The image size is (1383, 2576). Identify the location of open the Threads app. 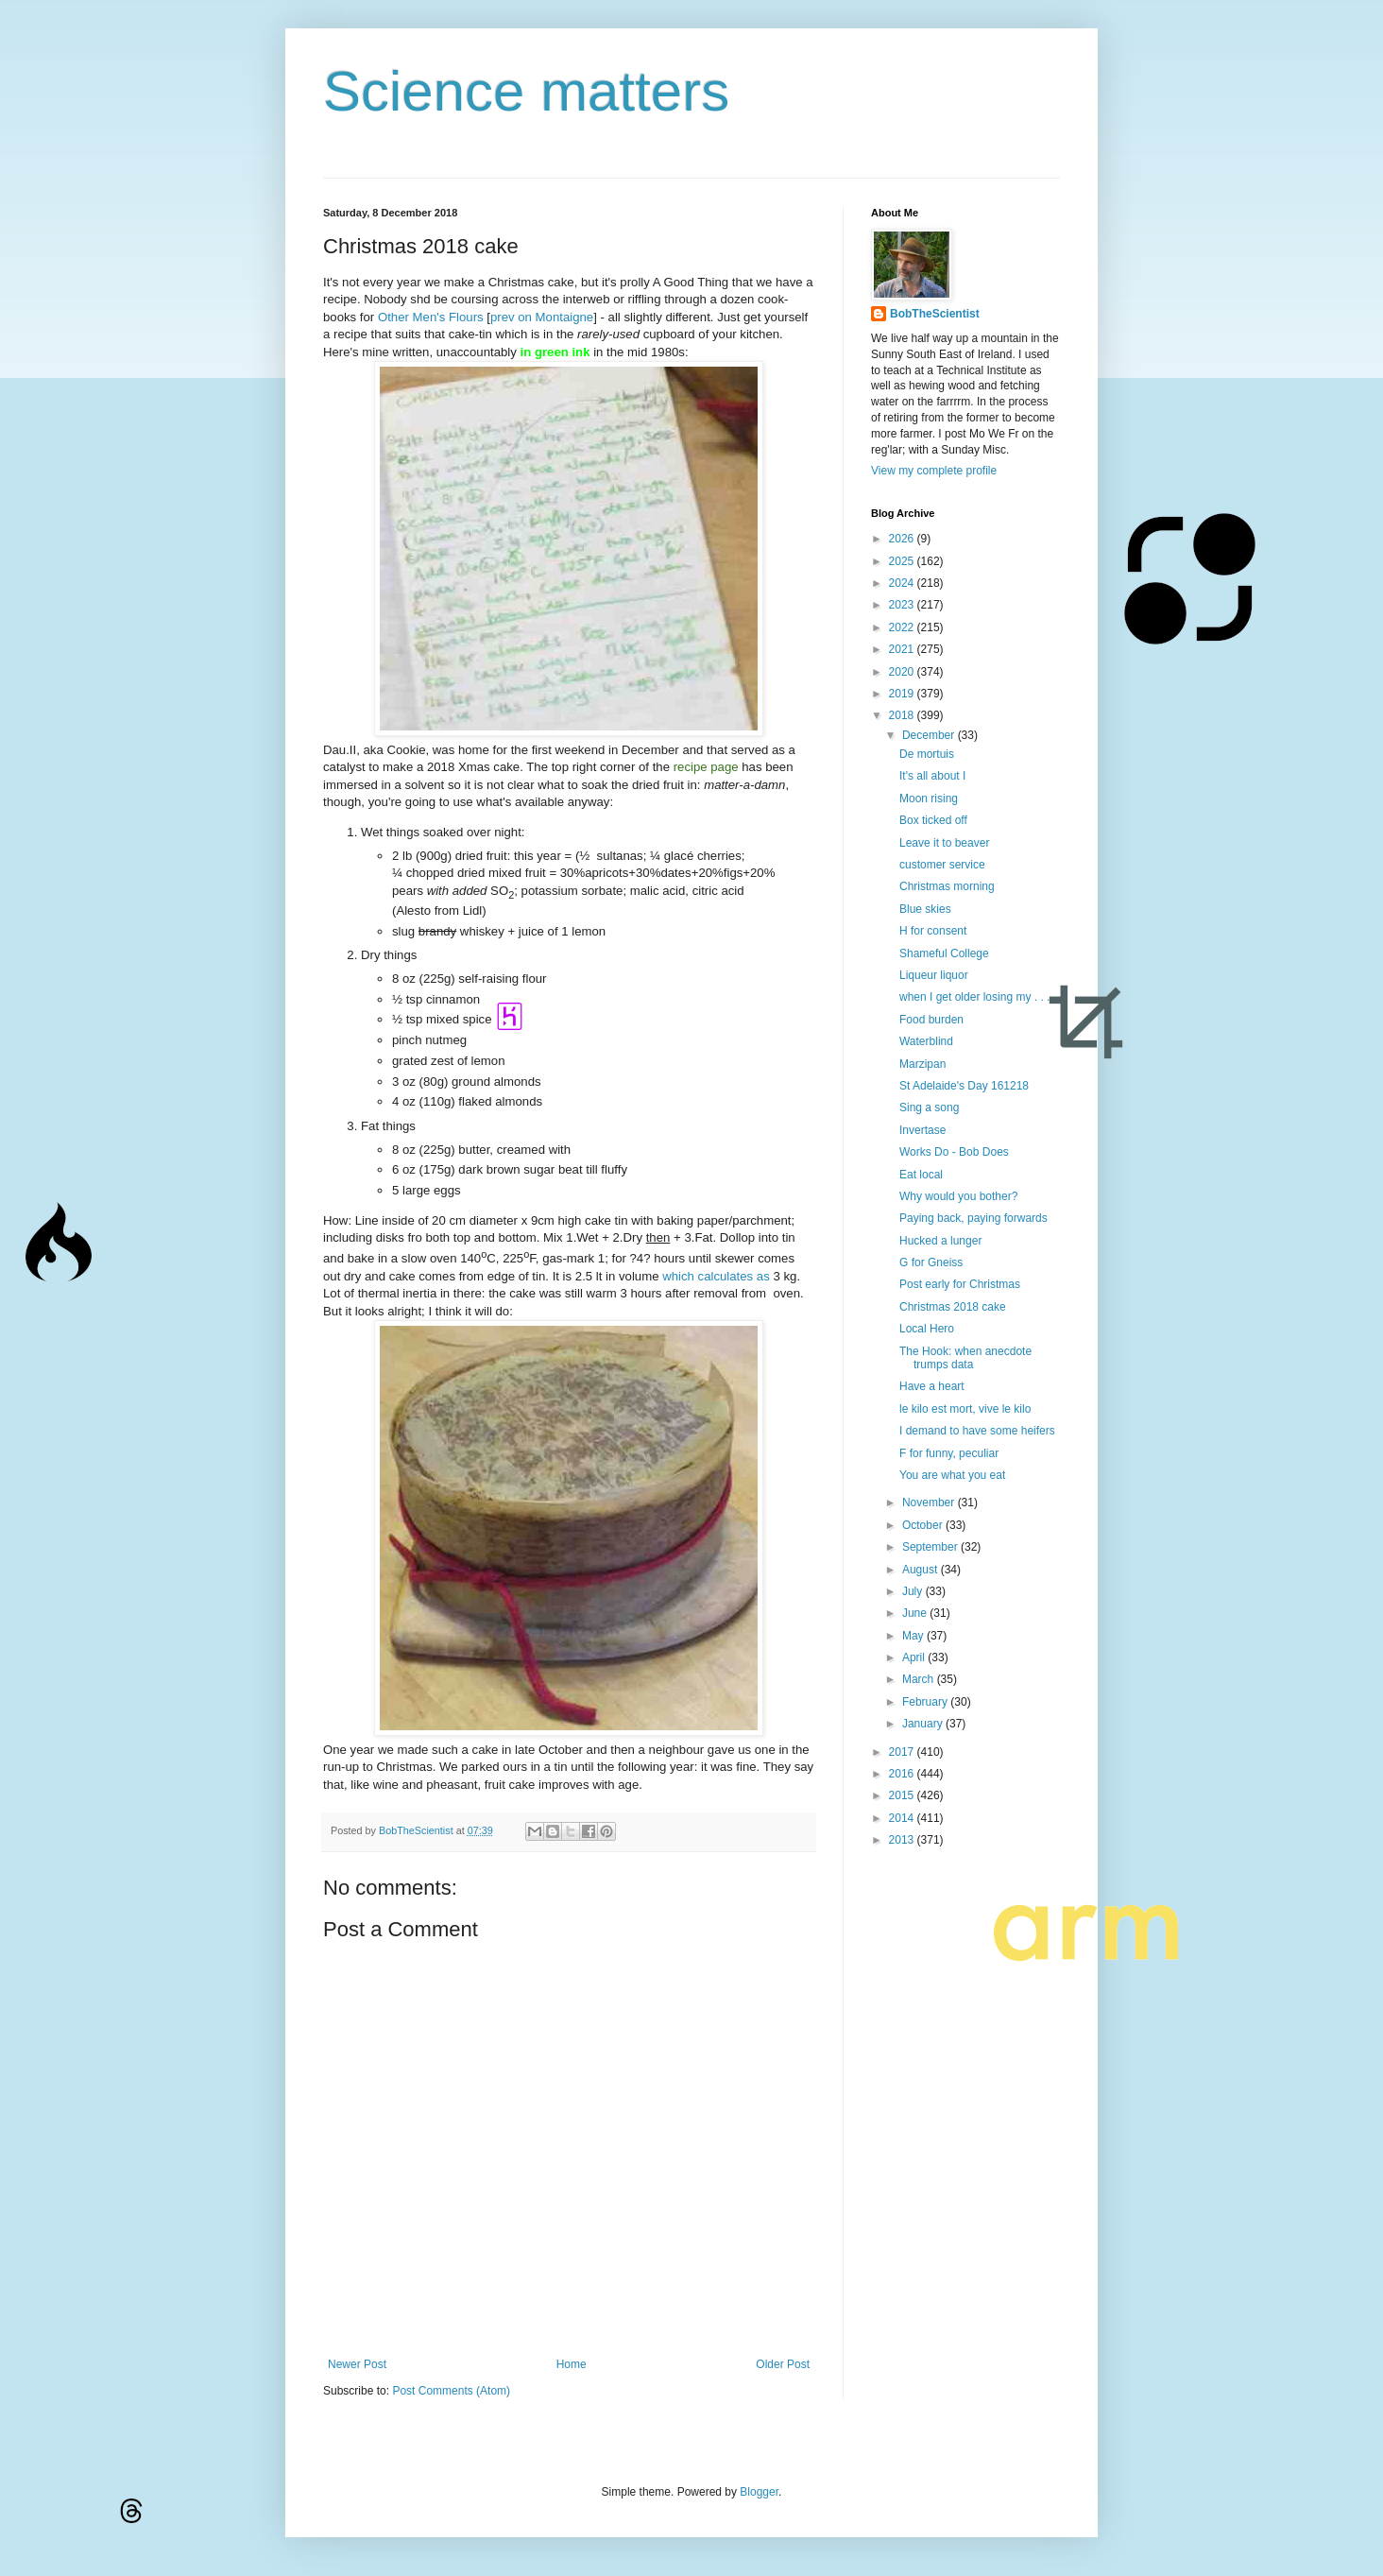
(131, 2511).